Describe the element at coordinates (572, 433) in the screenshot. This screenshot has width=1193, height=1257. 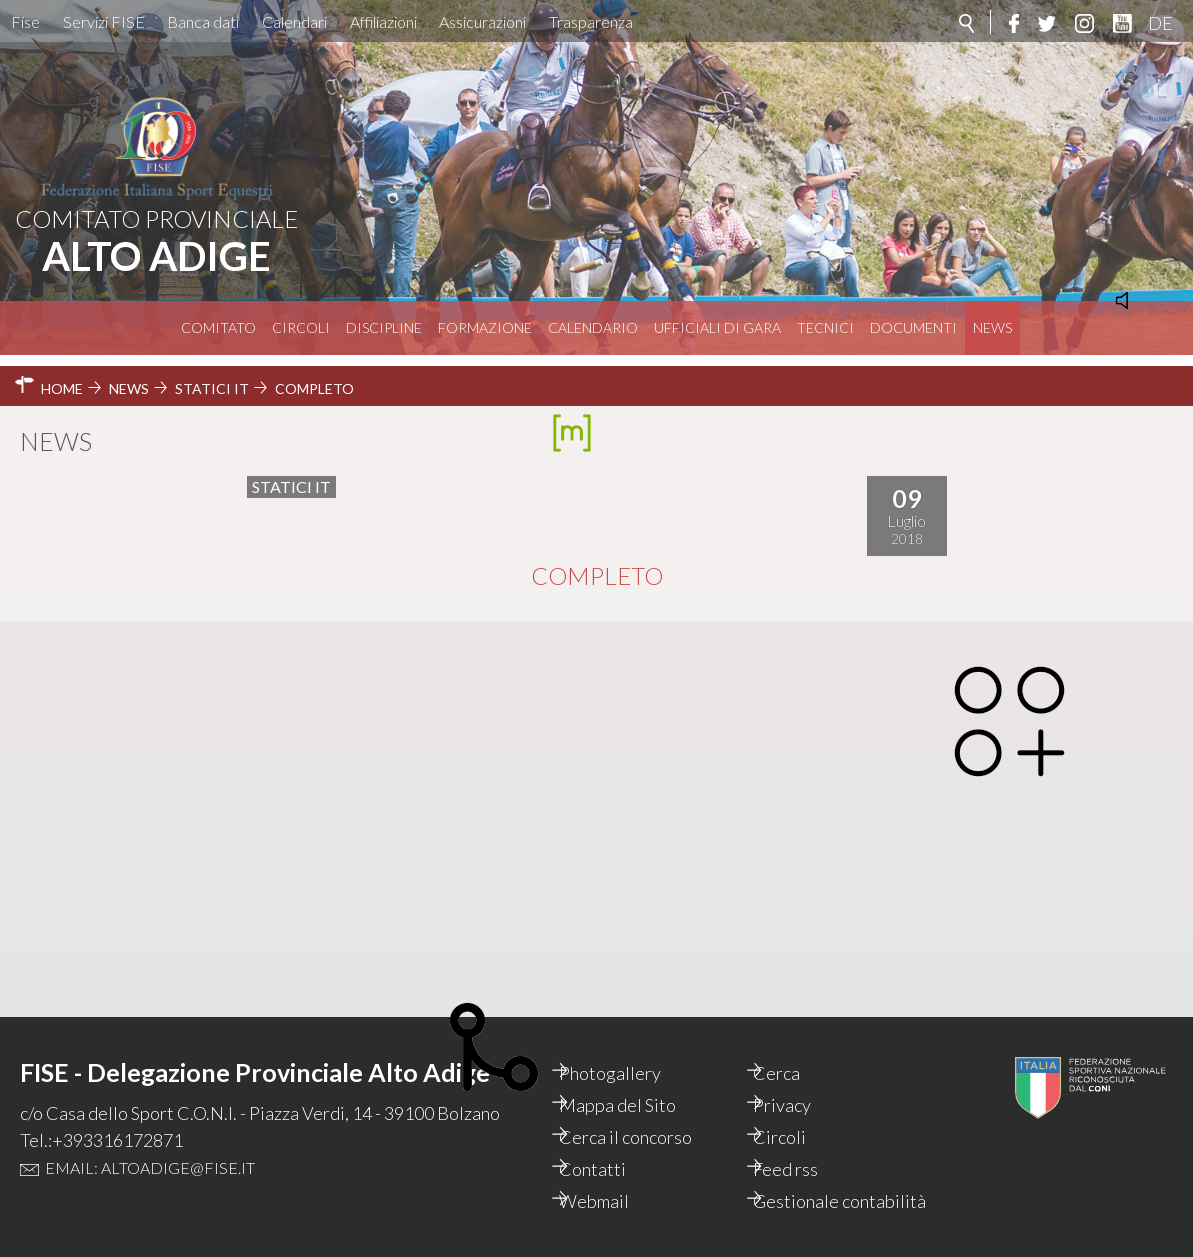
I see `matrix decentralized messaging platform logo` at that location.